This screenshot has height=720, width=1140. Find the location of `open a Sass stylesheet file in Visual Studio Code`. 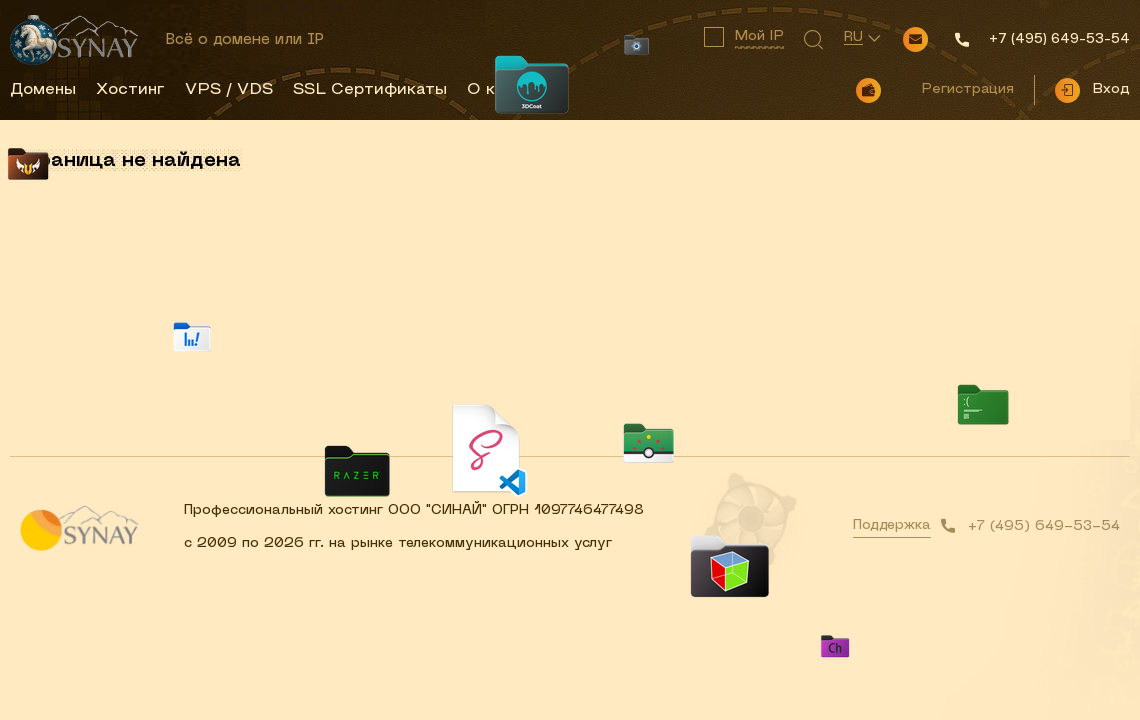

open a Sass stylesheet file in Visual Studio Code is located at coordinates (486, 450).